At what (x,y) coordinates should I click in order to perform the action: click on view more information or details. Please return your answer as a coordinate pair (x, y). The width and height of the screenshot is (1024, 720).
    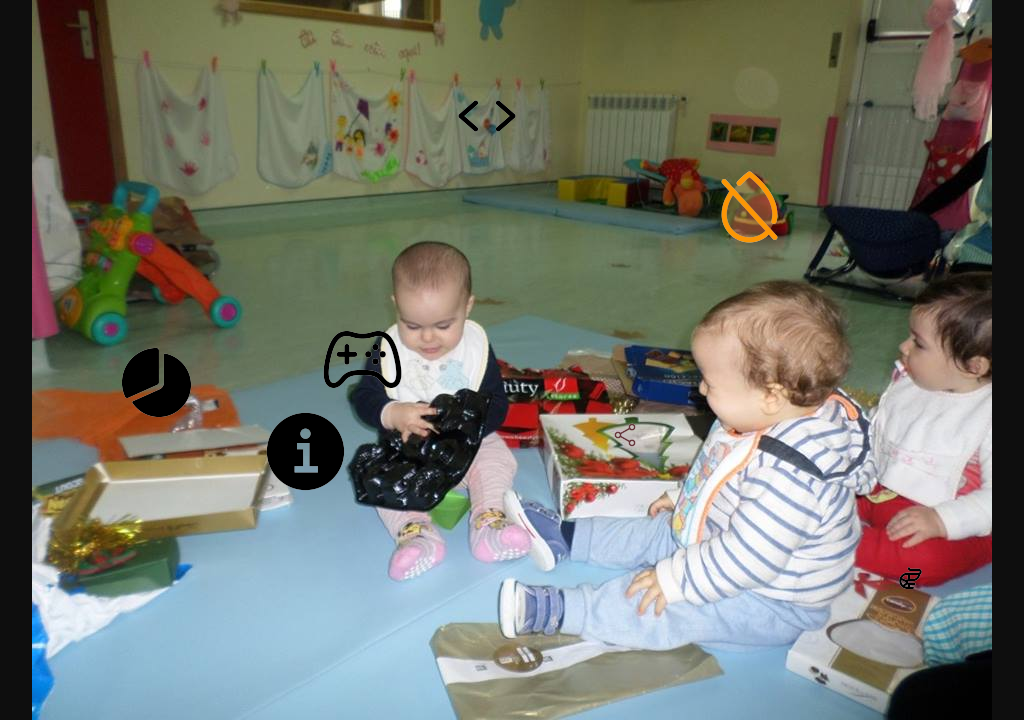
    Looking at the image, I should click on (305, 451).